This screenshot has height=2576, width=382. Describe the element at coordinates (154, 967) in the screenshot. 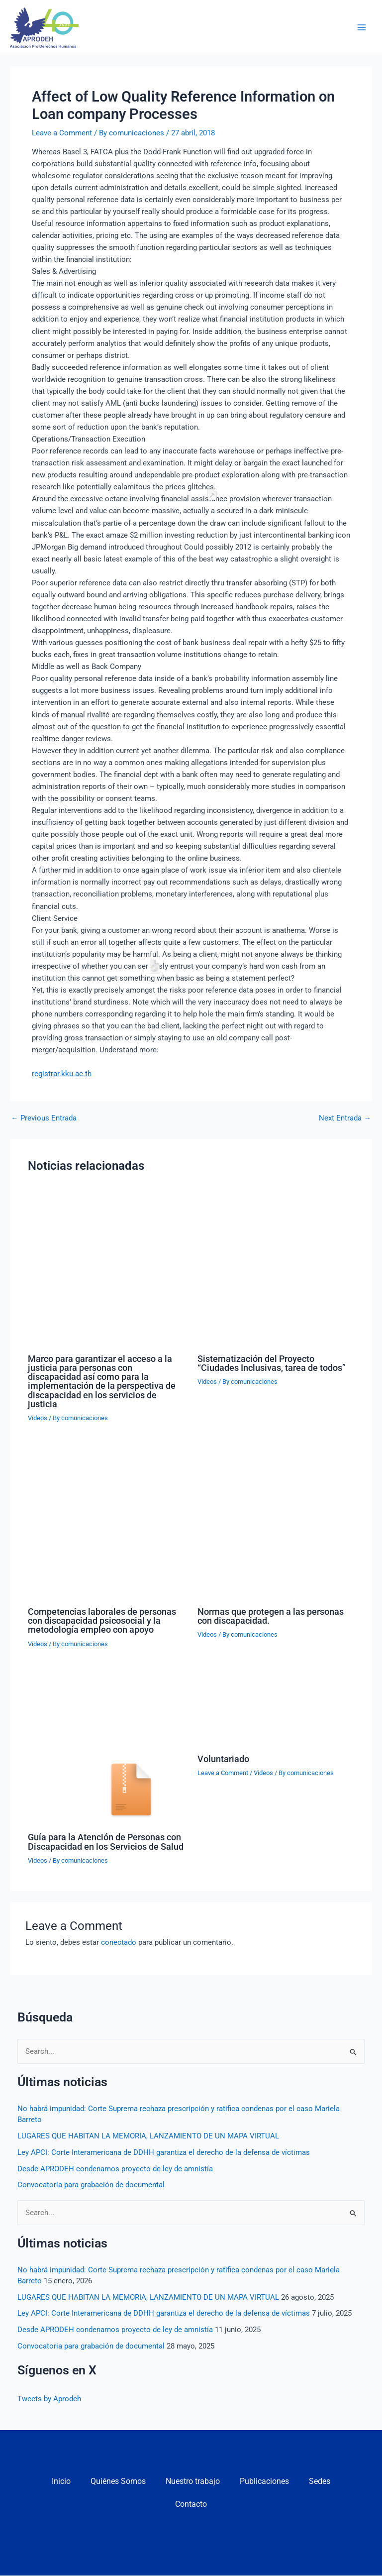

I see `an ISO disc image file` at that location.